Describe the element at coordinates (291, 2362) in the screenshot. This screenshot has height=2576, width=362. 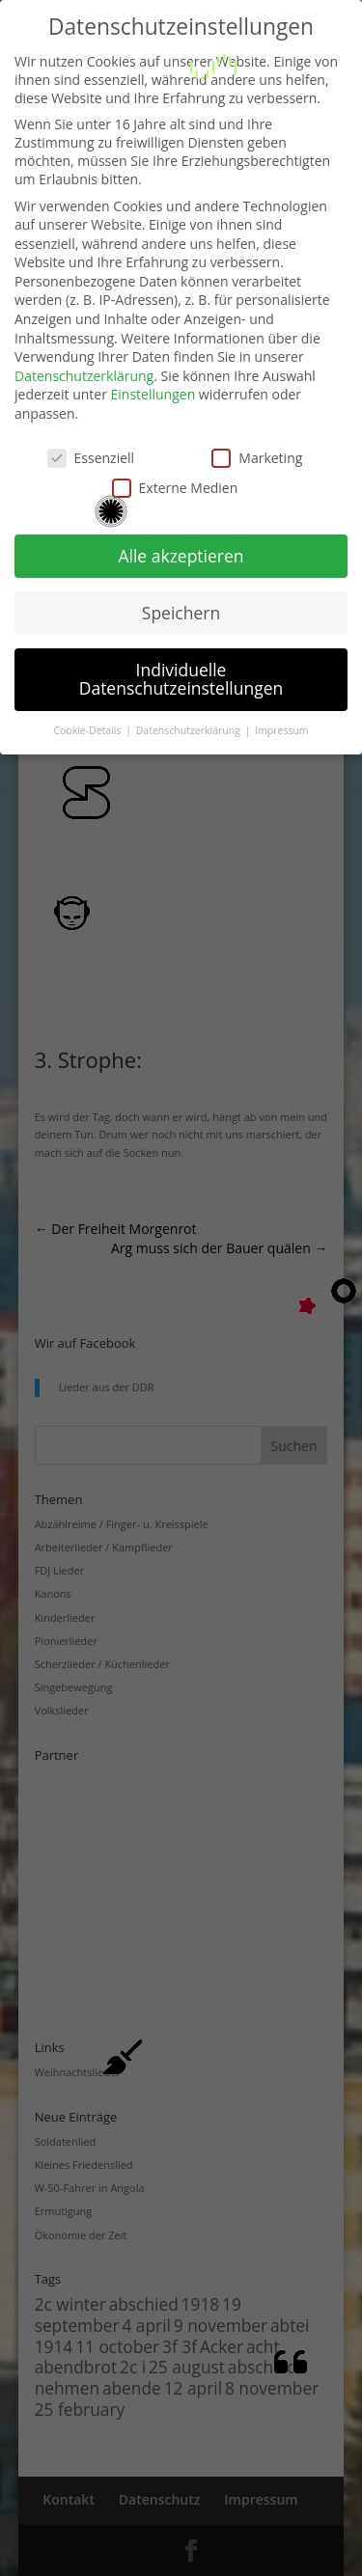
I see `insert a block quote` at that location.